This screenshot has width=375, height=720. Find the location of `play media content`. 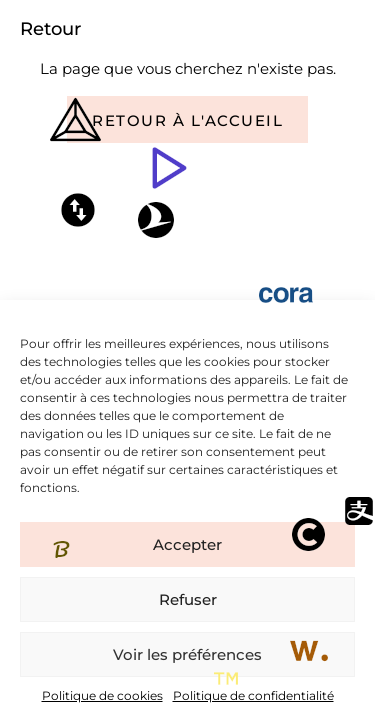

play media content is located at coordinates (166, 168).